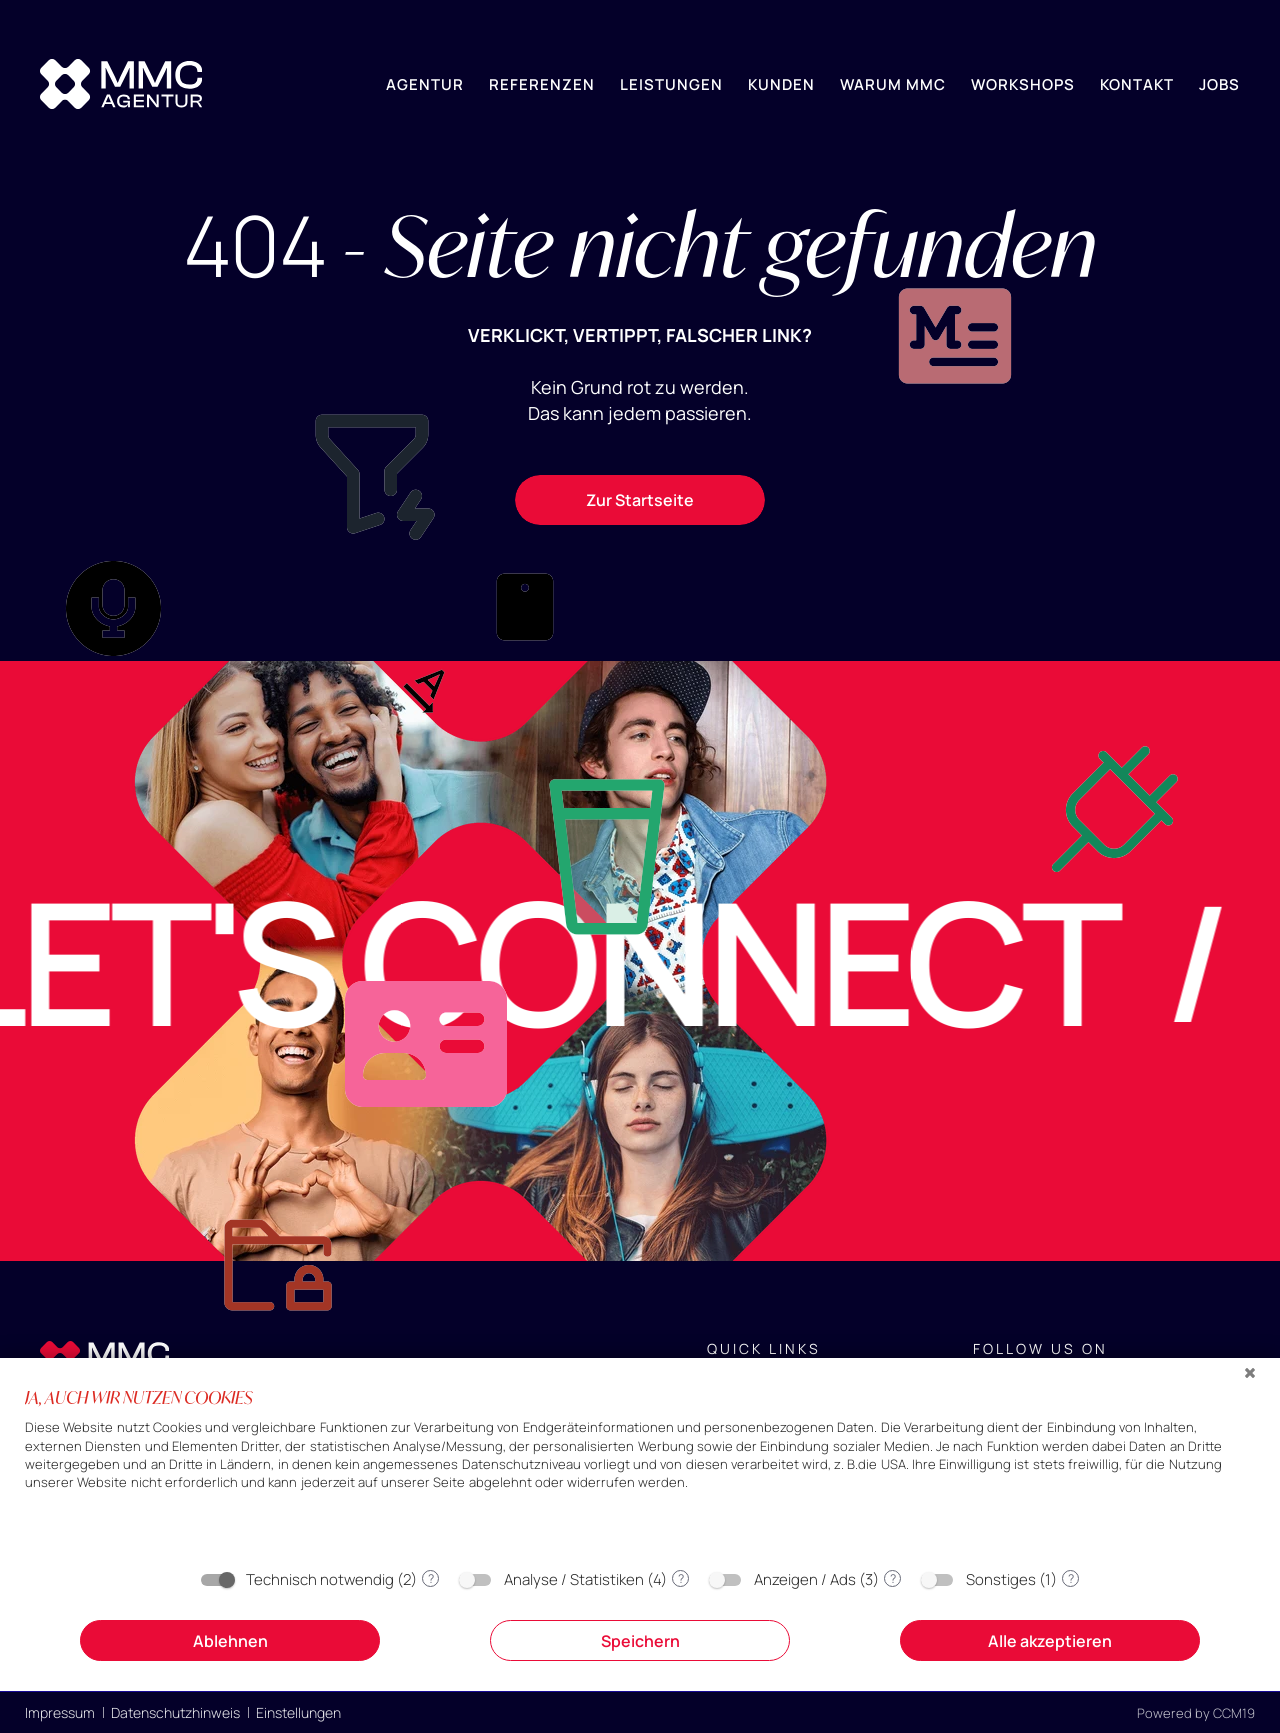 Image resolution: width=1280 pixels, height=1733 pixels. Describe the element at coordinates (607, 854) in the screenshot. I see `view nearby bars or pubs` at that location.